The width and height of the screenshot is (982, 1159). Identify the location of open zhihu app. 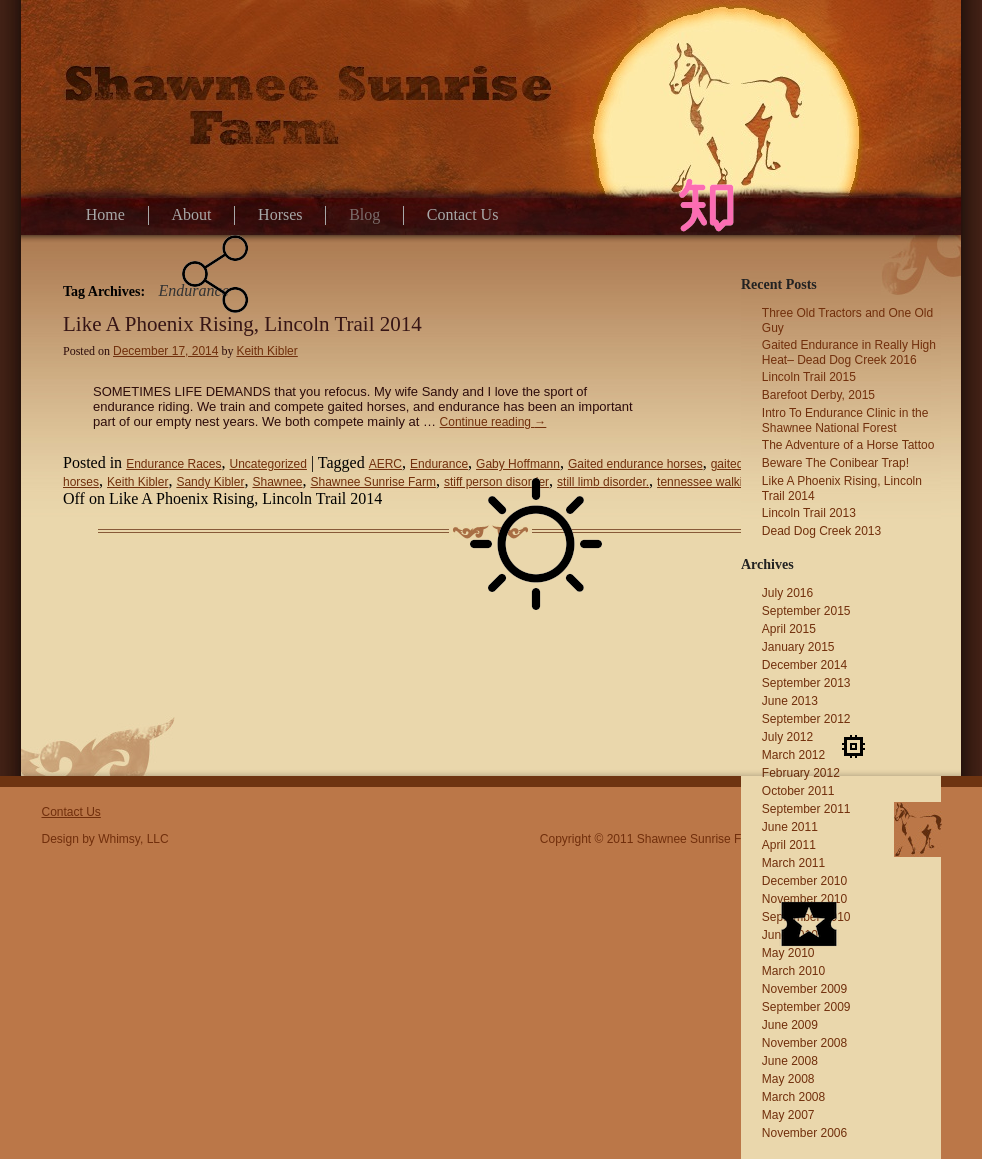
(707, 205).